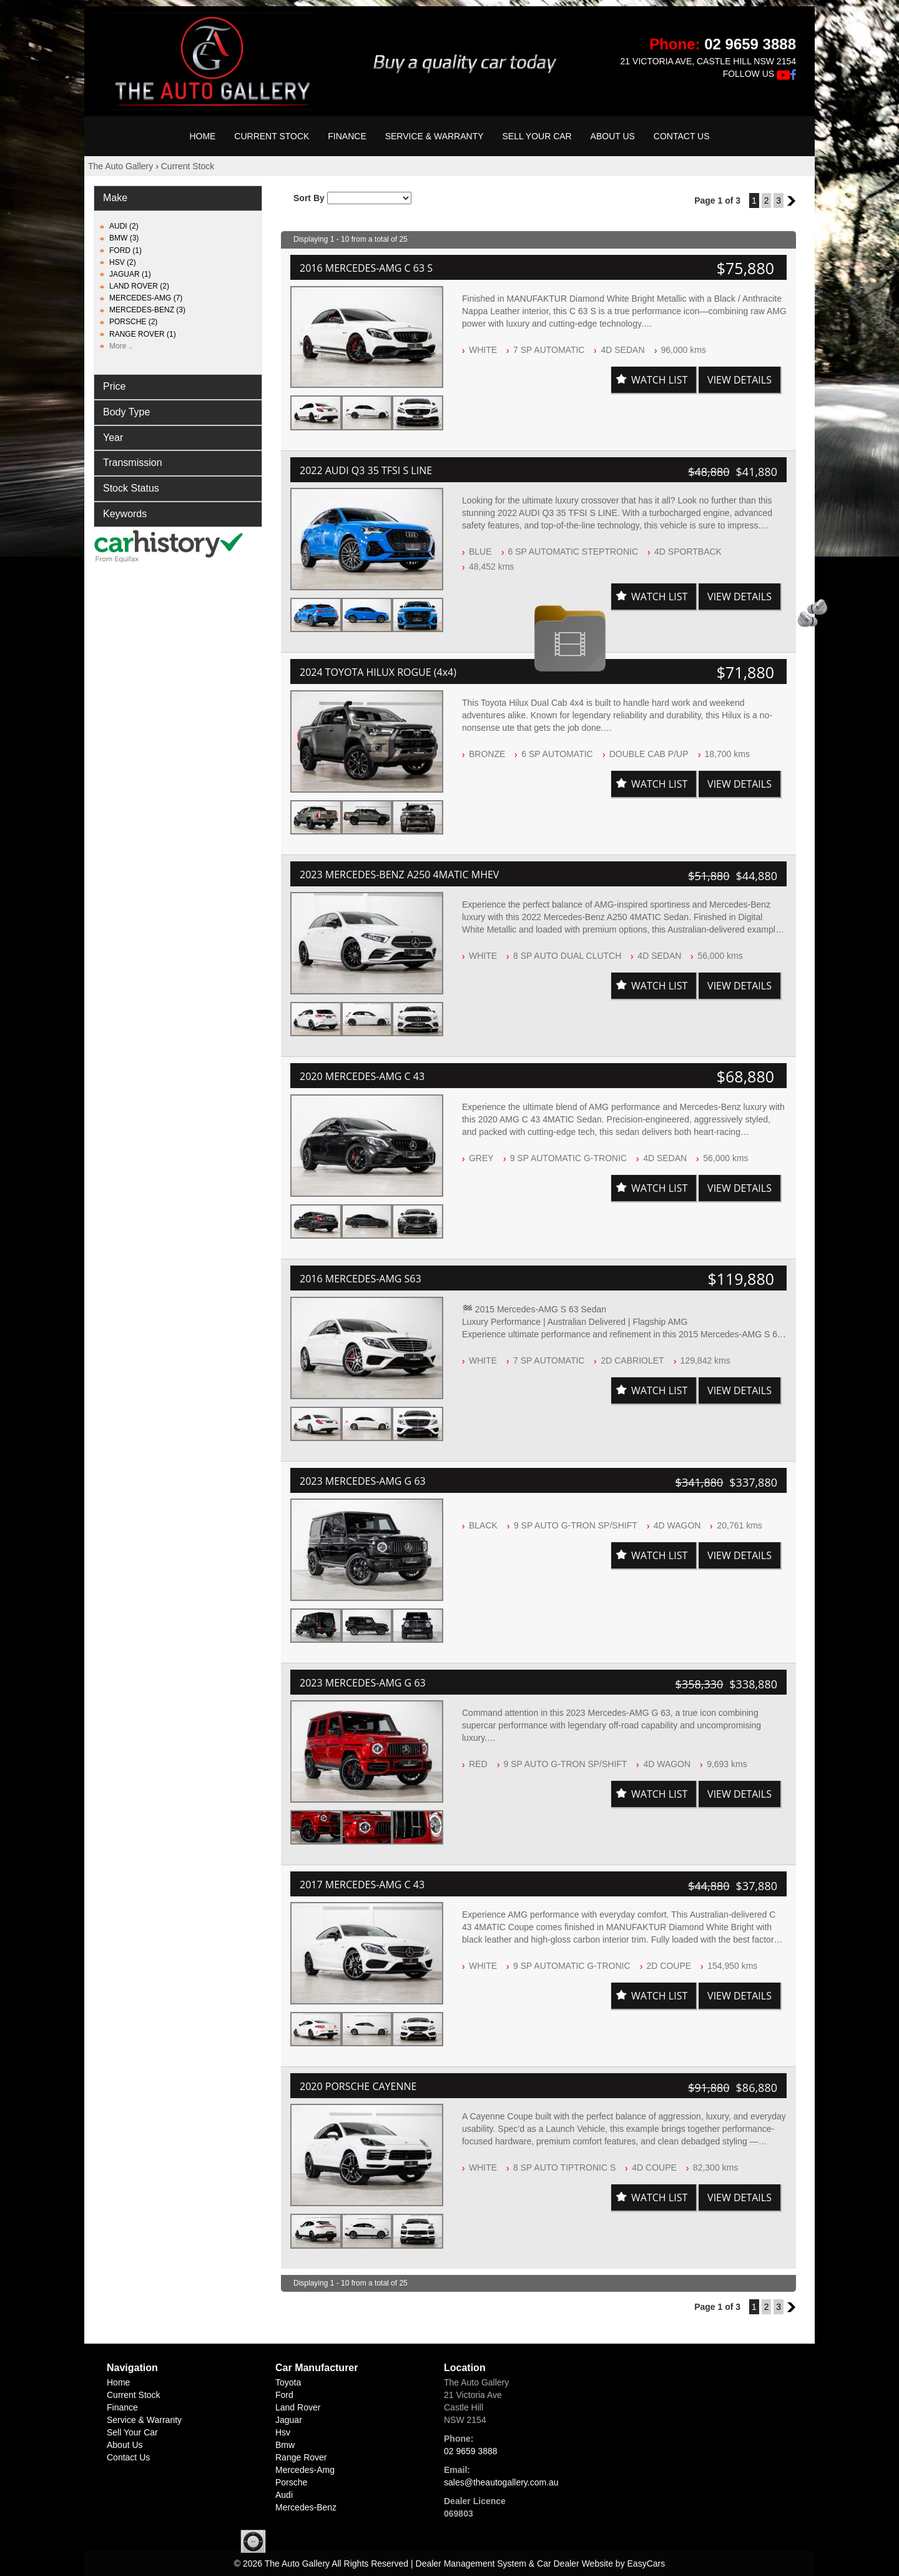  What do you see at coordinates (812, 613) in the screenshot?
I see `connect beats studio buds via bluetooth` at bounding box center [812, 613].